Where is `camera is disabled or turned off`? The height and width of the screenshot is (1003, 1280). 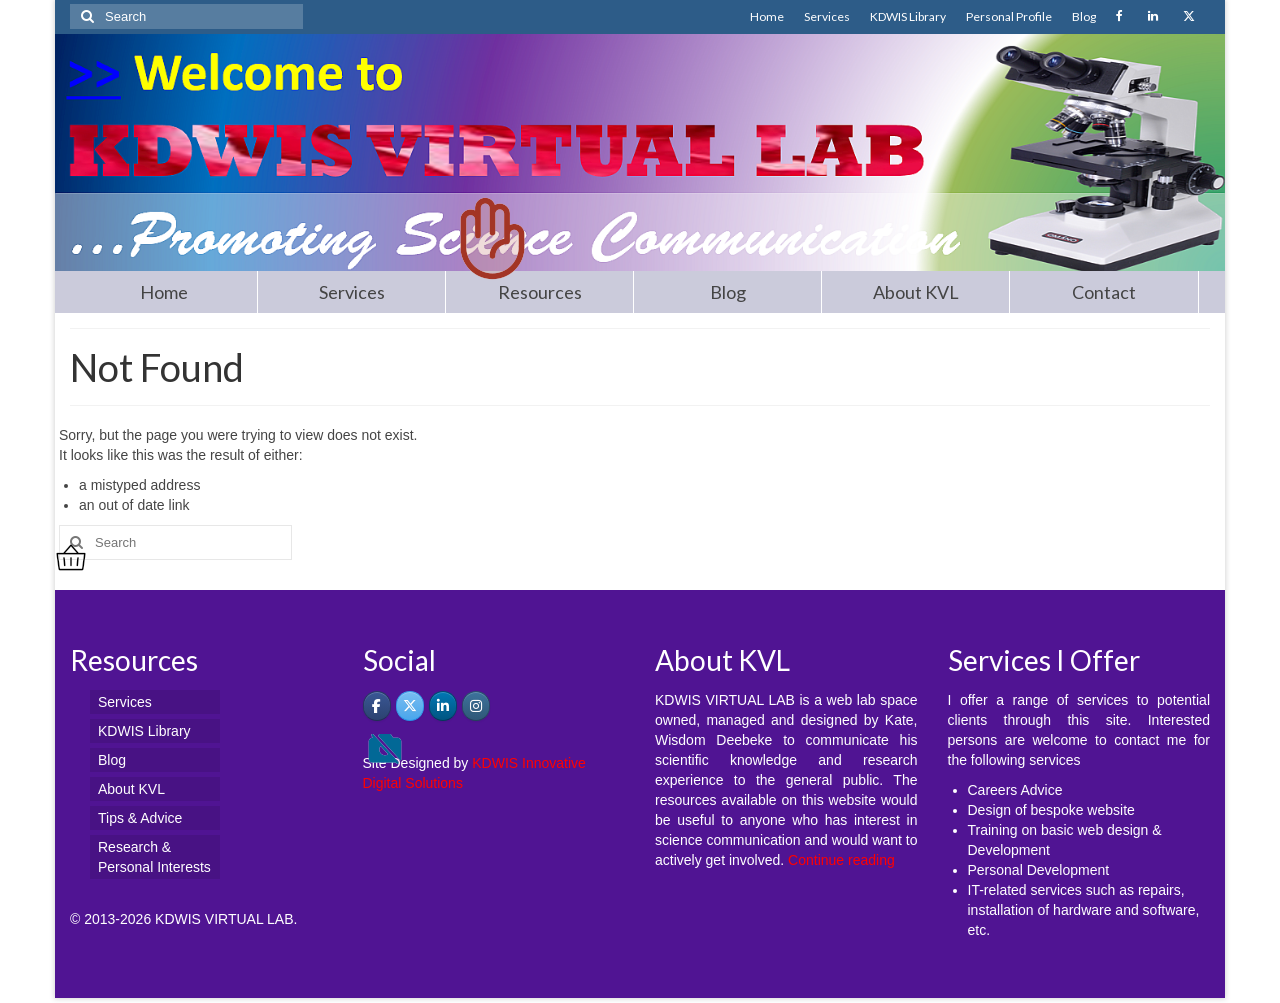
camera is disabled or turned off is located at coordinates (385, 749).